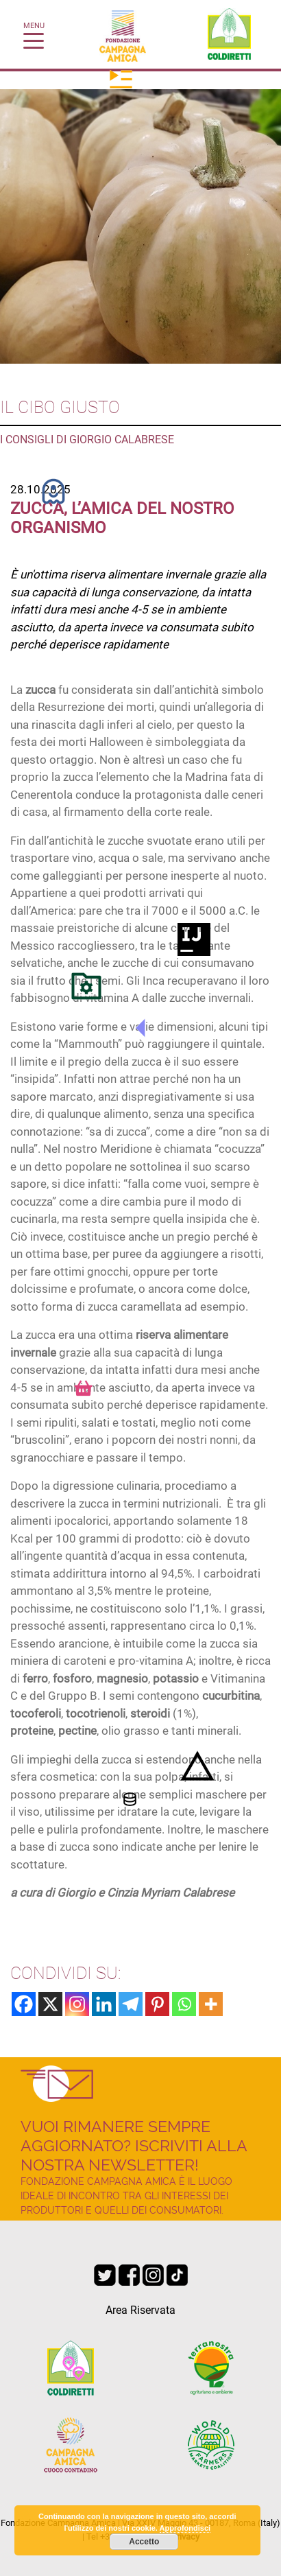 This screenshot has height=2576, width=281. I want to click on access database storage, so click(130, 1799).